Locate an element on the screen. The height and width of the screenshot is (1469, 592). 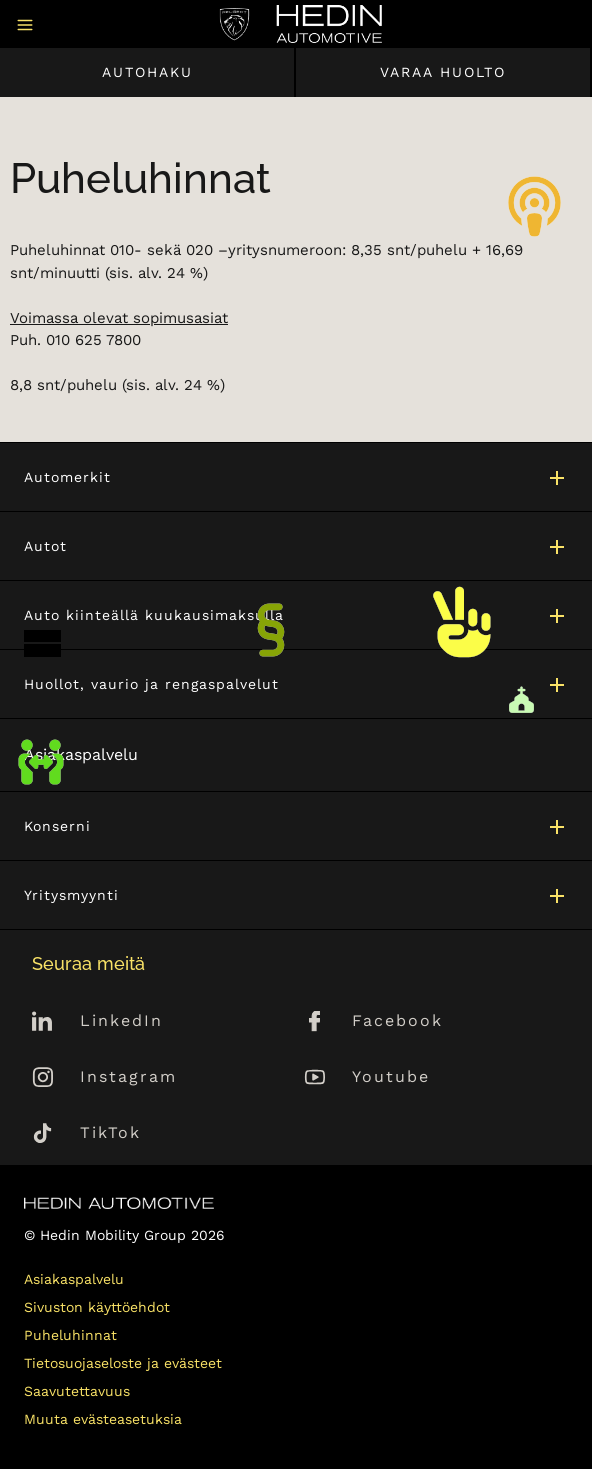
indicates a section or paragraph marker is located at coordinates (271, 630).